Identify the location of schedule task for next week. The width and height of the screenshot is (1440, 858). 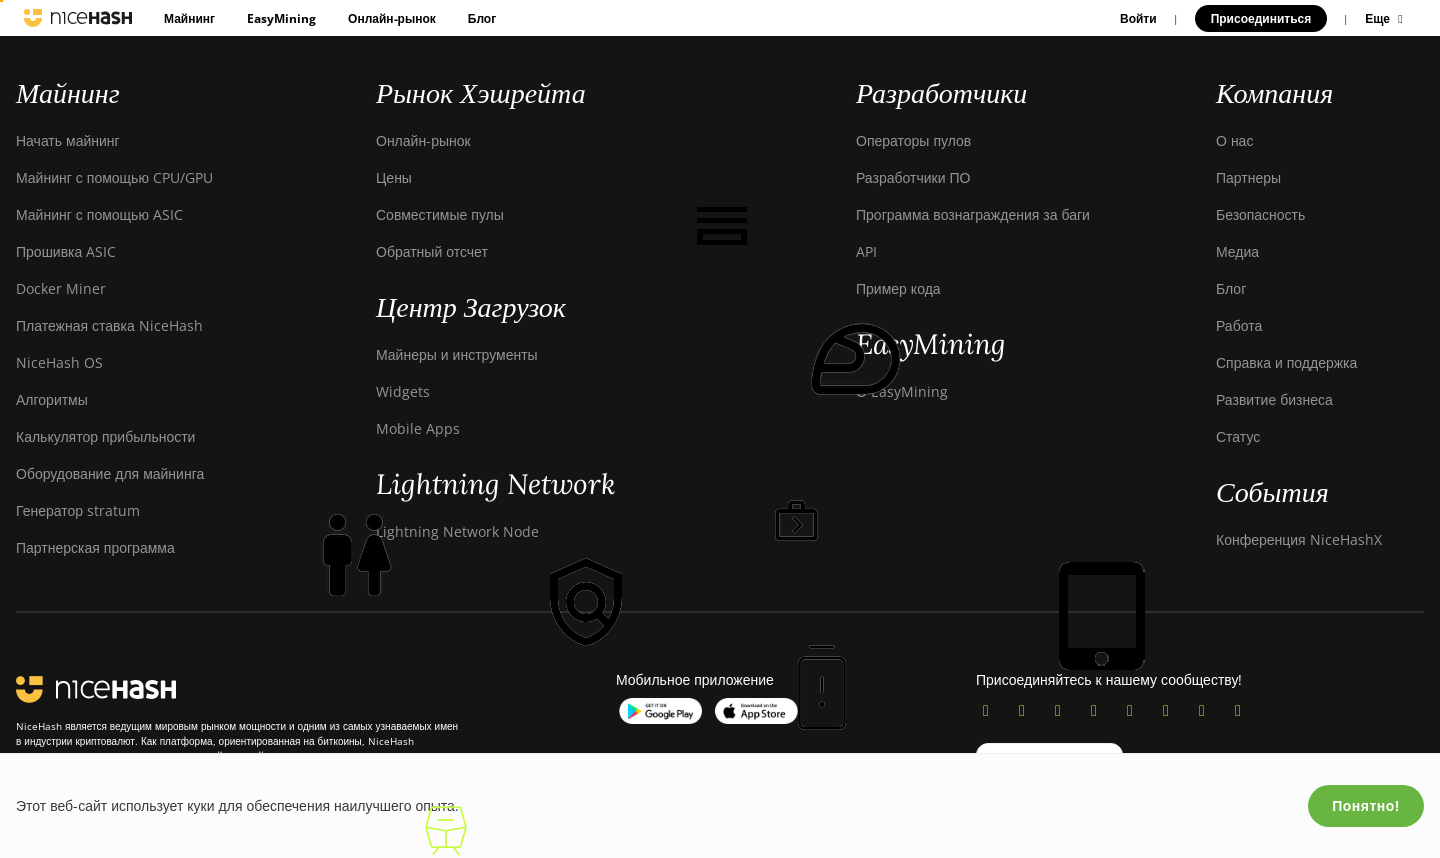
(796, 519).